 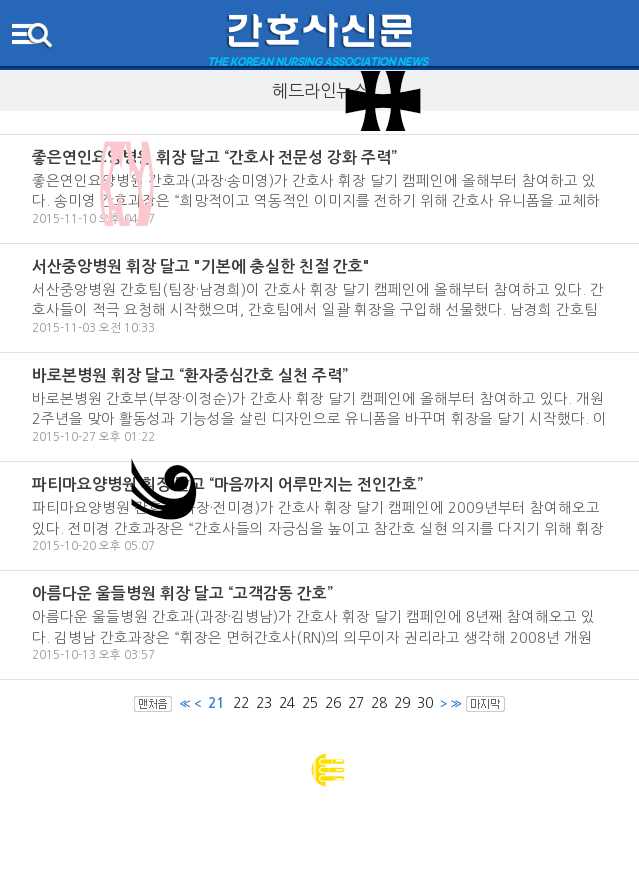 What do you see at coordinates (164, 490) in the screenshot?
I see `indicates wind or air element in a game` at bounding box center [164, 490].